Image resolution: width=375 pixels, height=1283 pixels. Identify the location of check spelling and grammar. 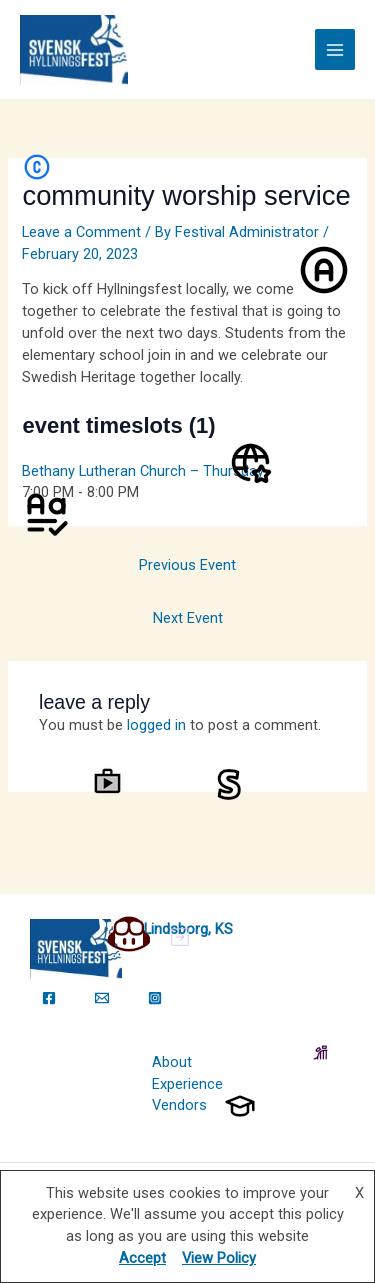
(46, 512).